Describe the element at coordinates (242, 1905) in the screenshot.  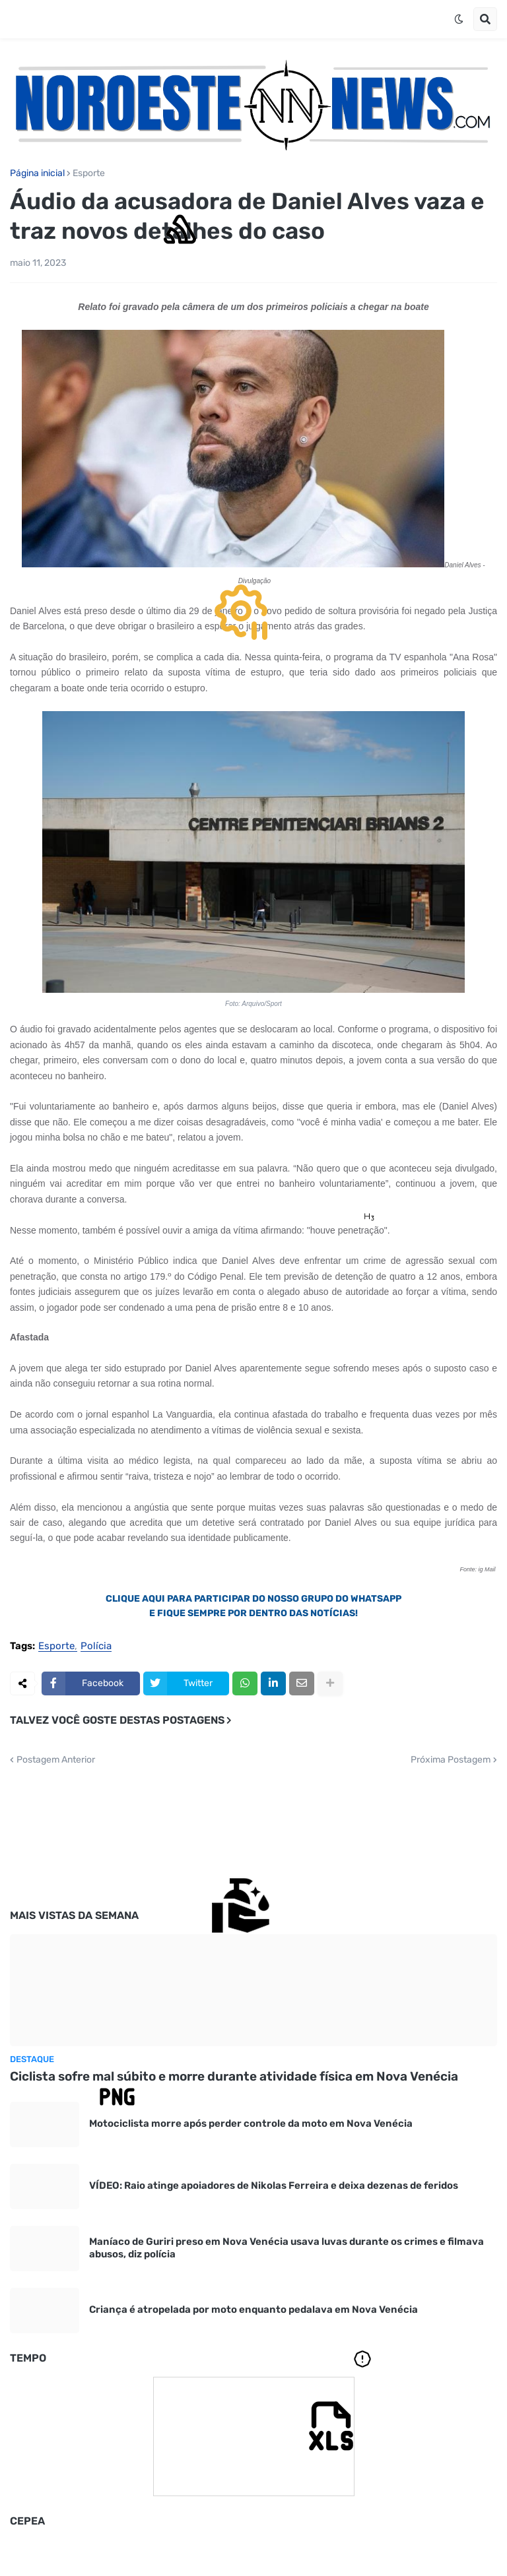
I see `hand sanitizer or hand washing station available` at that location.